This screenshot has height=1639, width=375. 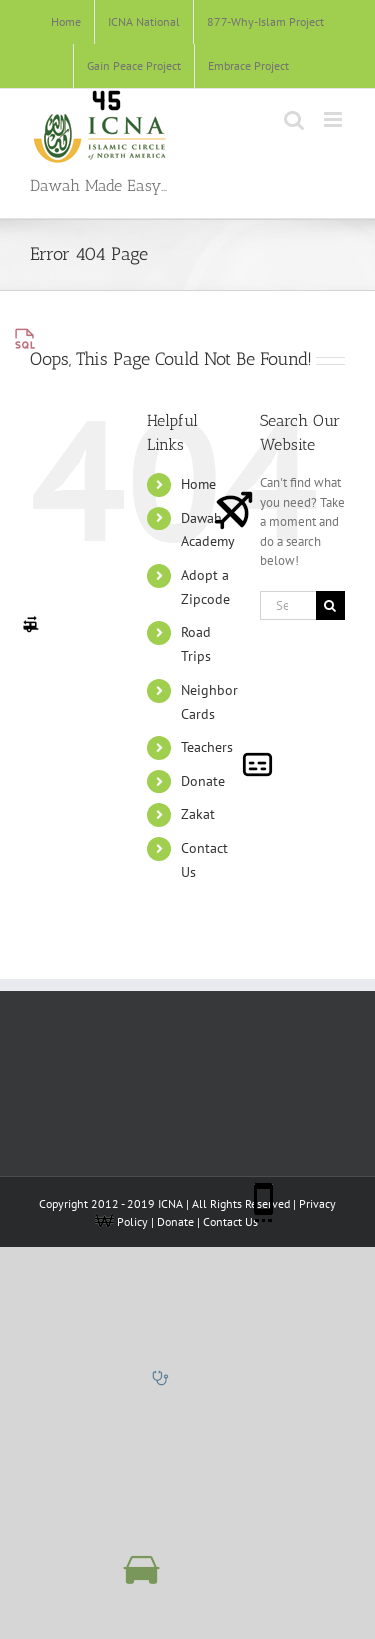 I want to click on access vehicle or car-related settings, so click(x=141, y=1570).